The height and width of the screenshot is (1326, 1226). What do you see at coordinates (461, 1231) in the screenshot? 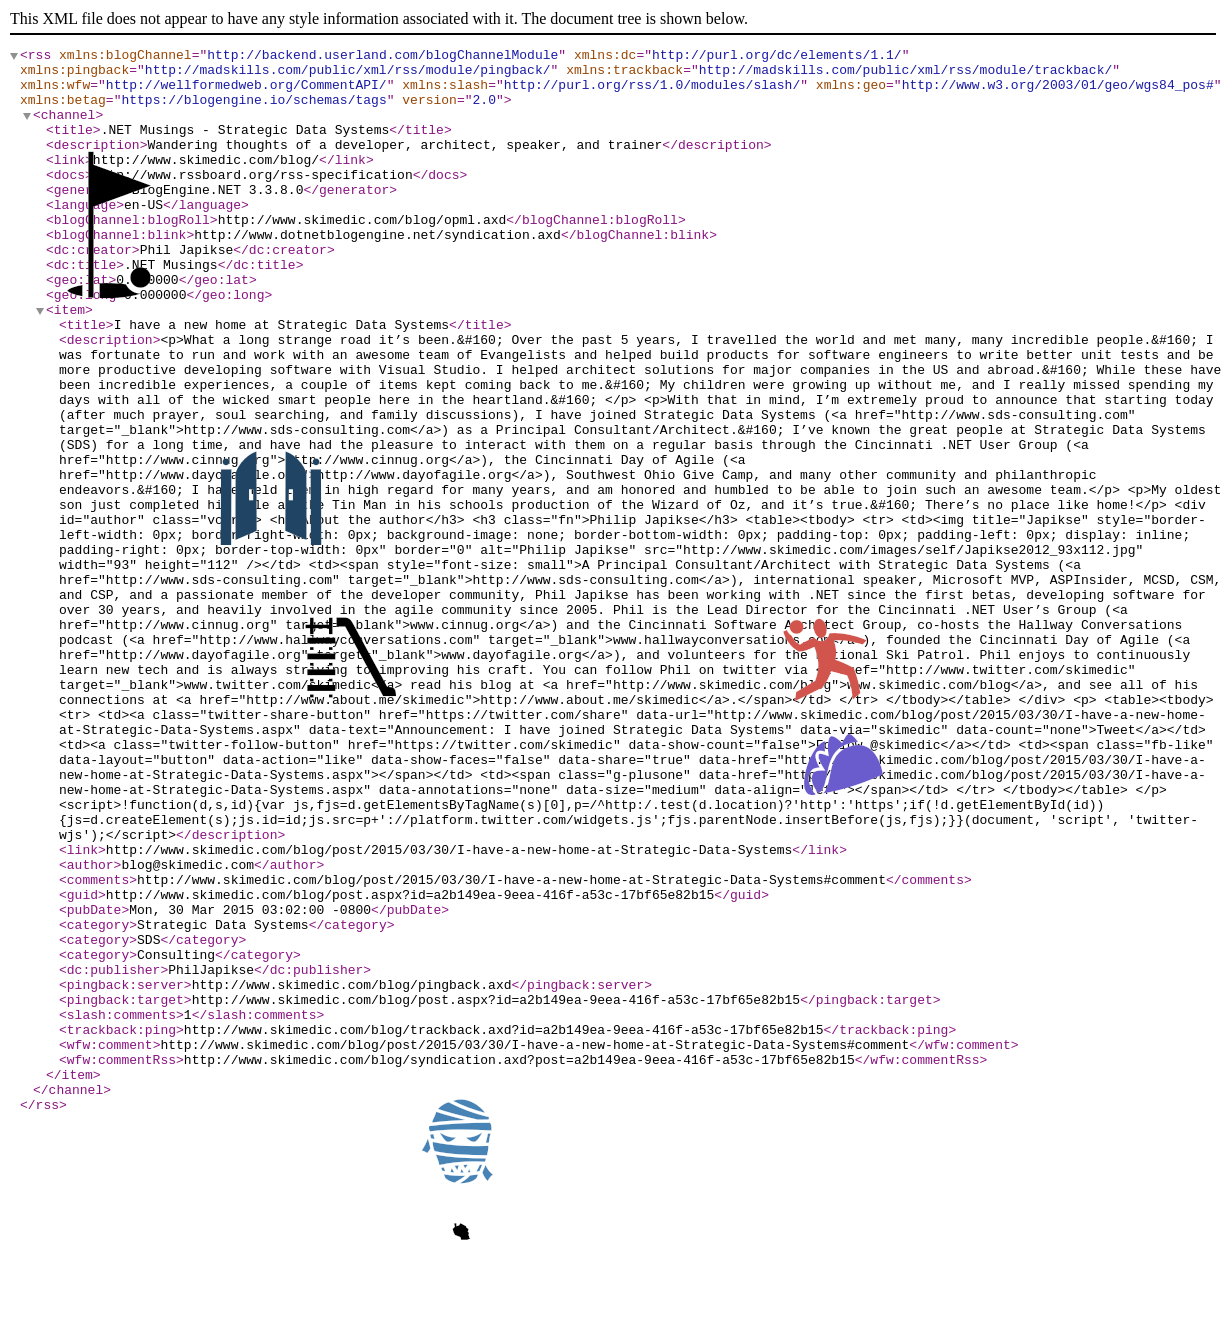
I see `select tanzania as your country or region` at bounding box center [461, 1231].